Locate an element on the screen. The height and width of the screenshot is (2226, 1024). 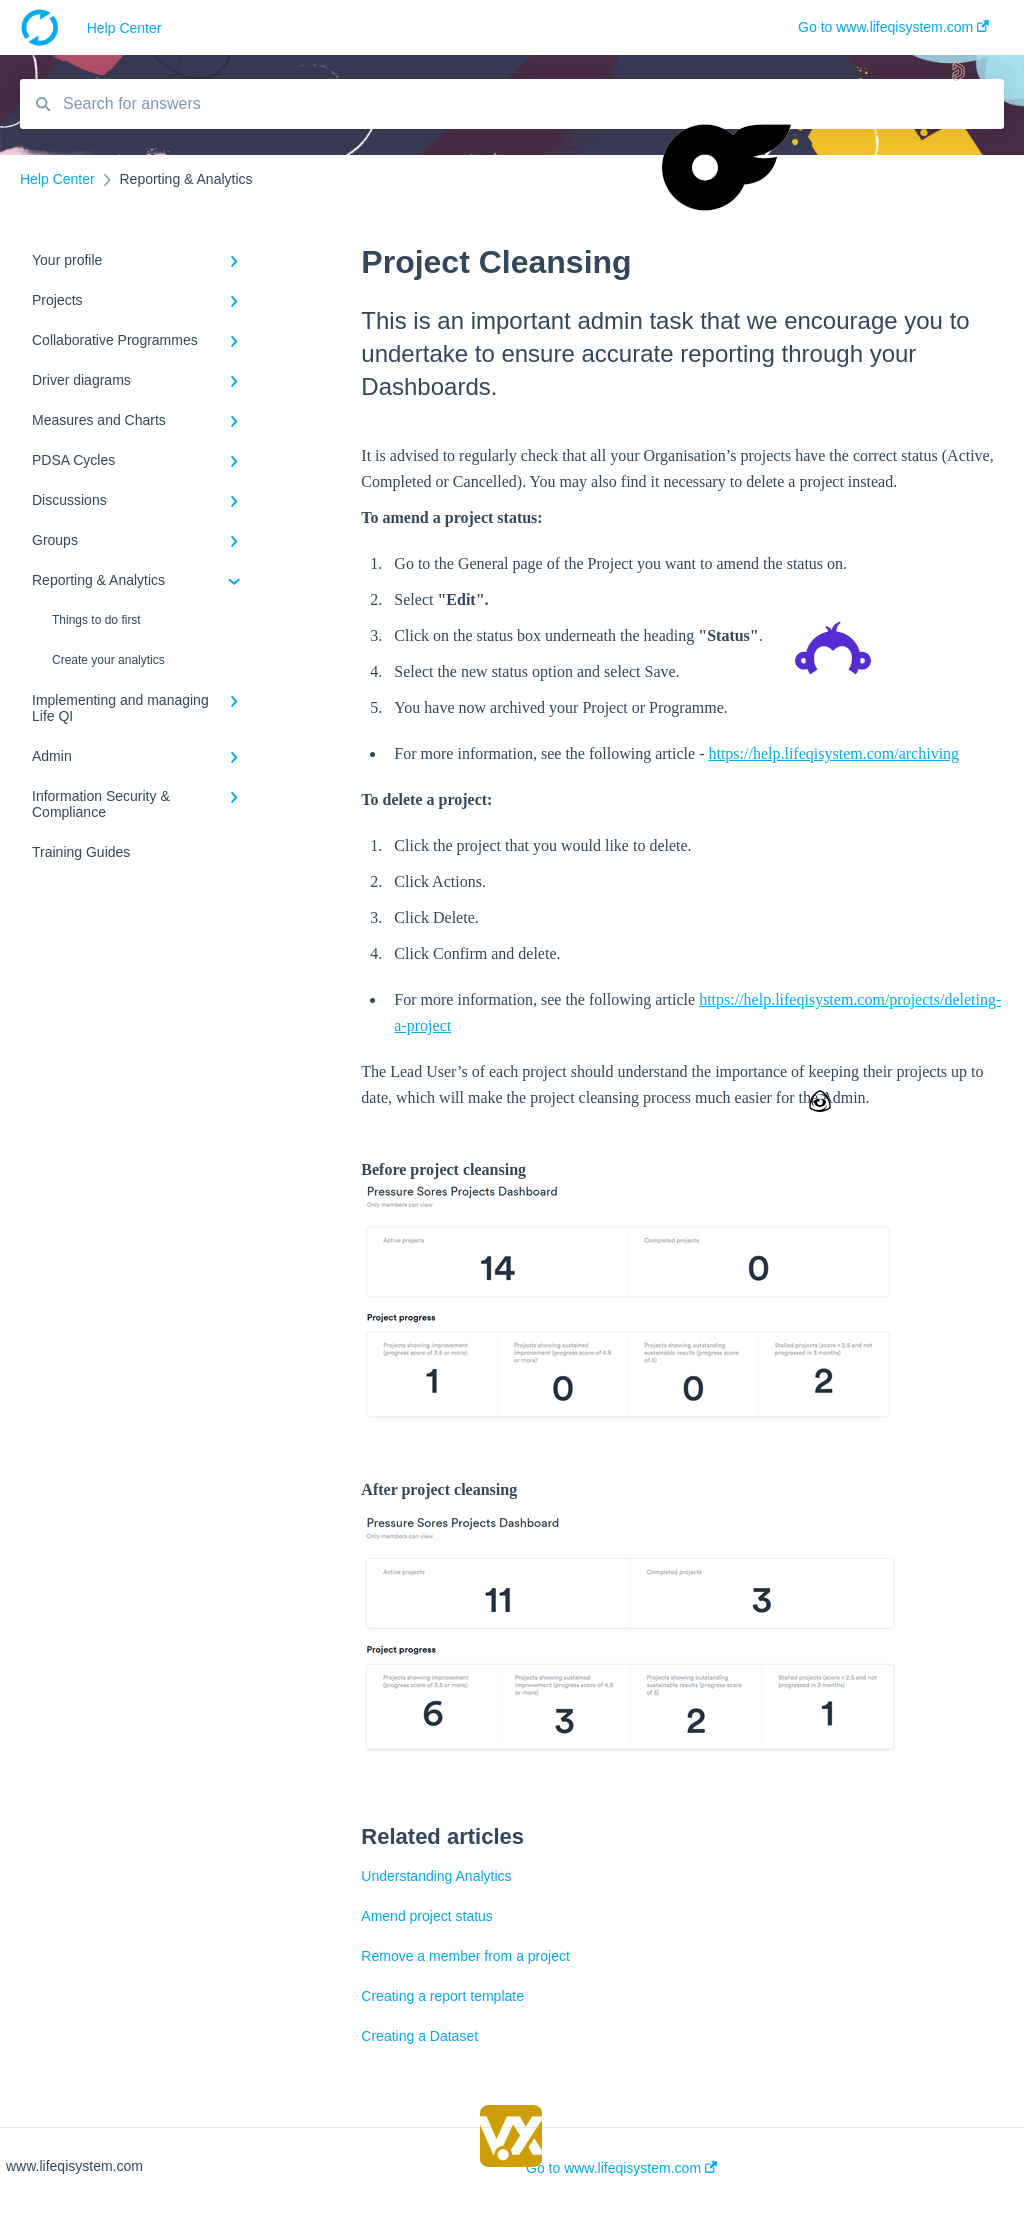
visit iconfinder website is located at coordinates (820, 1101).